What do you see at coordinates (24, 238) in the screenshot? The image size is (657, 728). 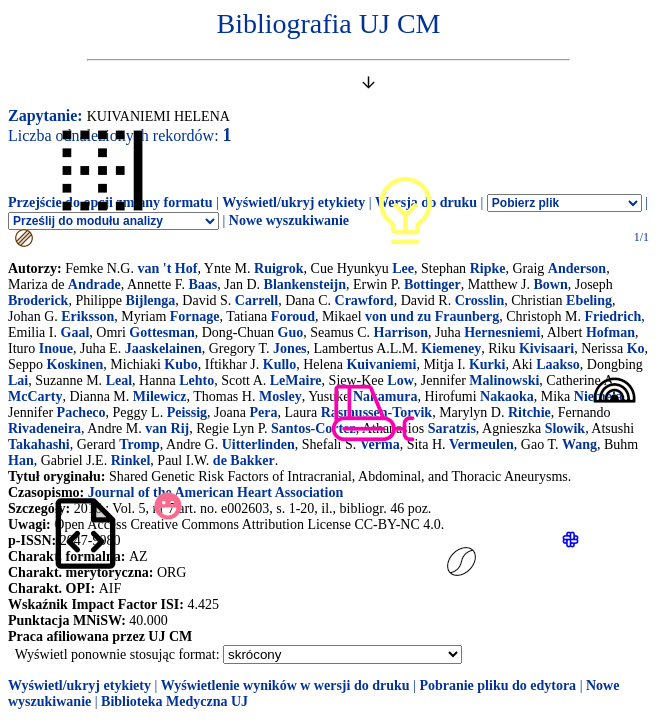 I see `indicates a blocked or prohibited action` at bounding box center [24, 238].